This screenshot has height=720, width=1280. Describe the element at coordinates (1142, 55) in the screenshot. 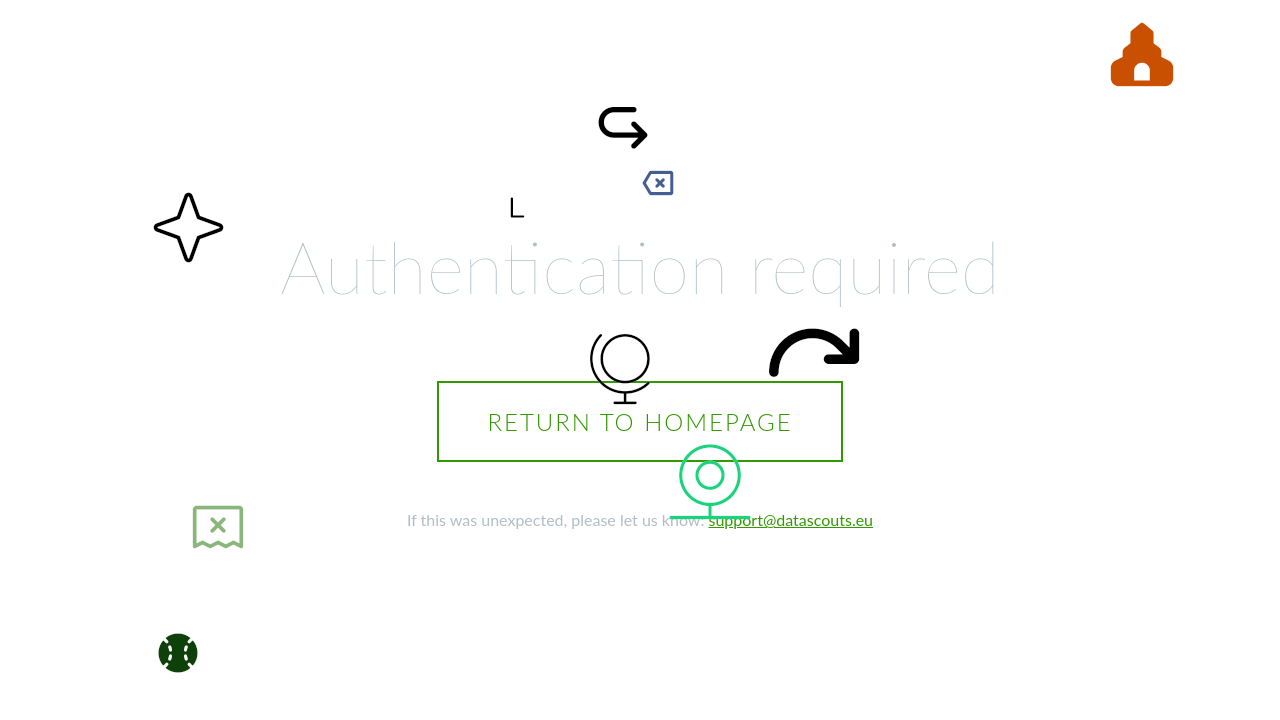

I see `find nearby places of worship` at that location.